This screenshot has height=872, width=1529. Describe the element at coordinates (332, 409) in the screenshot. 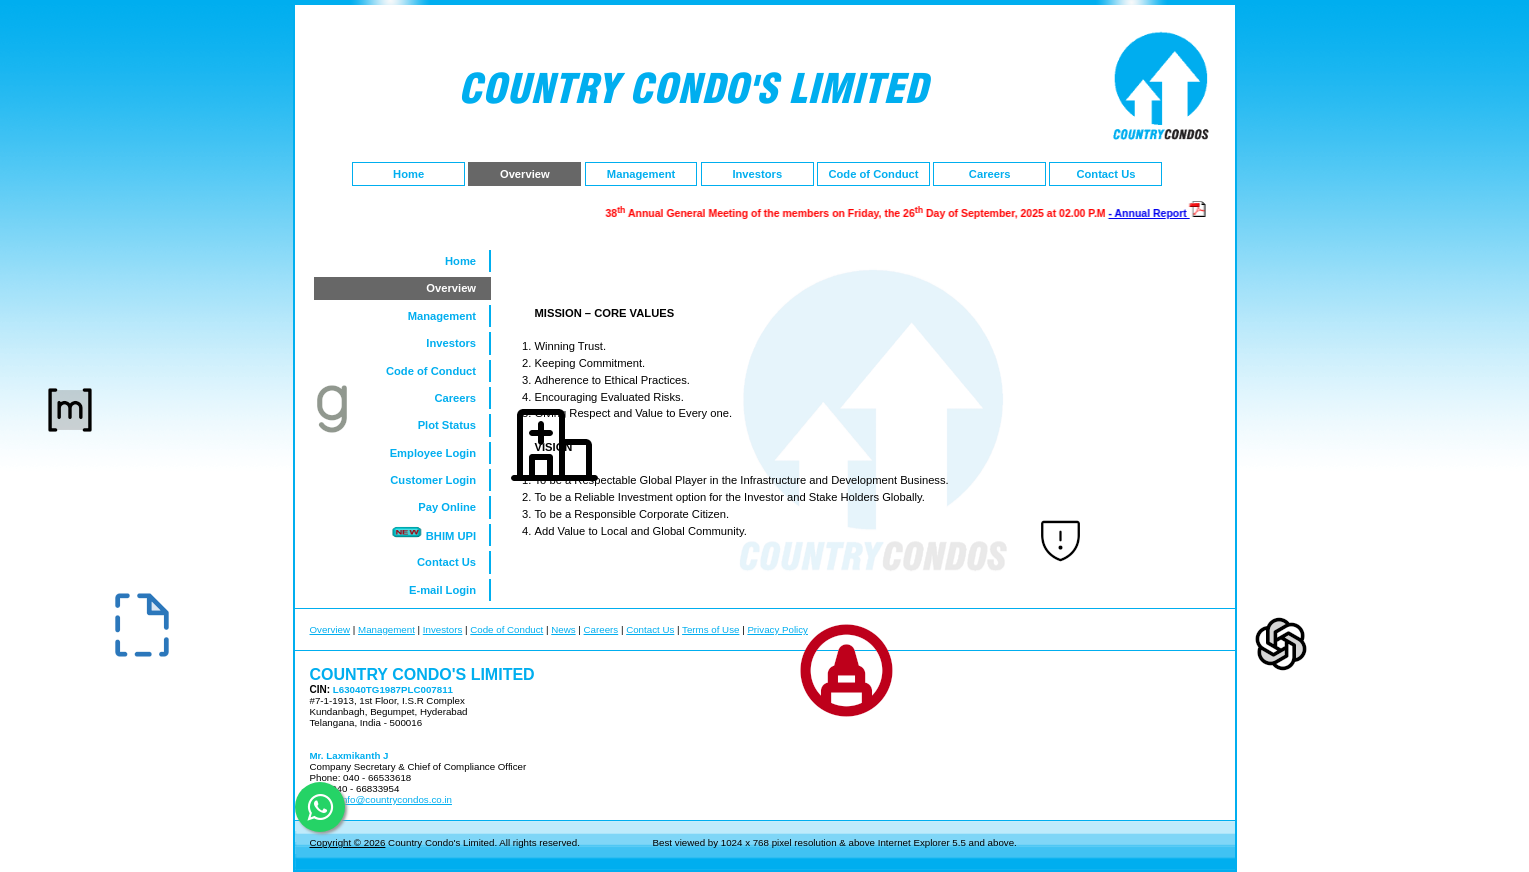

I see `open the Goodreads app` at that location.